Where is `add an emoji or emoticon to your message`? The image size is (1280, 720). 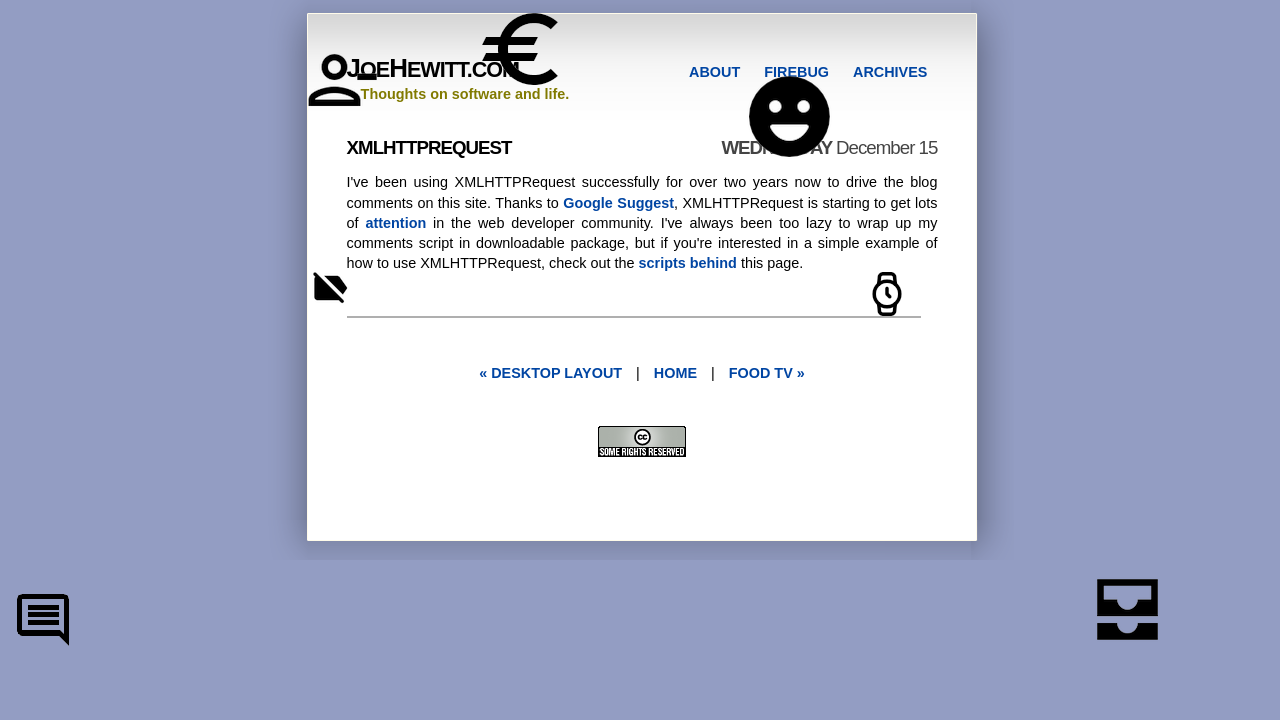 add an emoji or emoticon to your message is located at coordinates (789, 116).